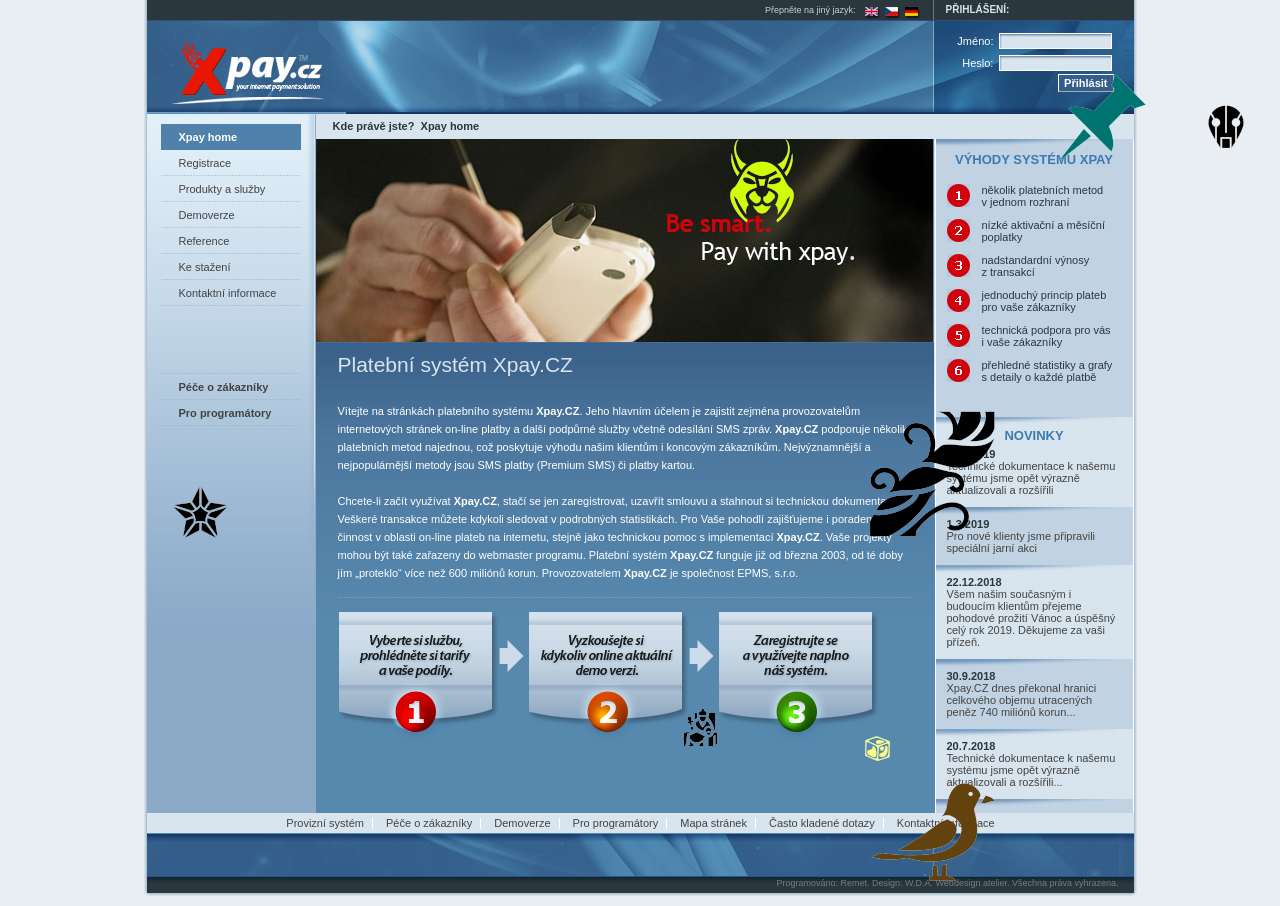 The image size is (1280, 906). Describe the element at coordinates (877, 748) in the screenshot. I see `indicates a frozen or cooling effect in gameplay` at that location.